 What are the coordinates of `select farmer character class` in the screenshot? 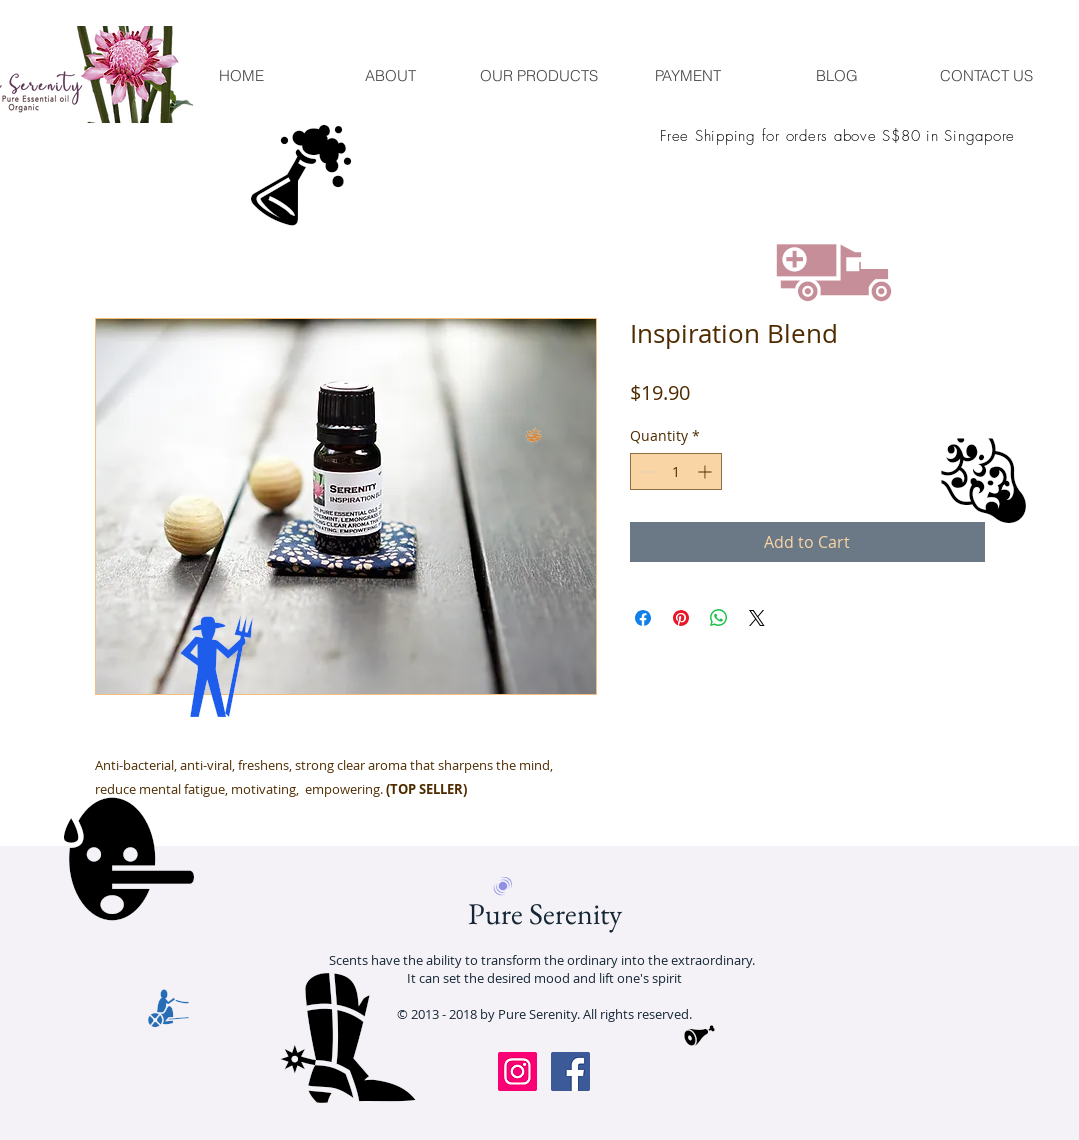 It's located at (213, 666).